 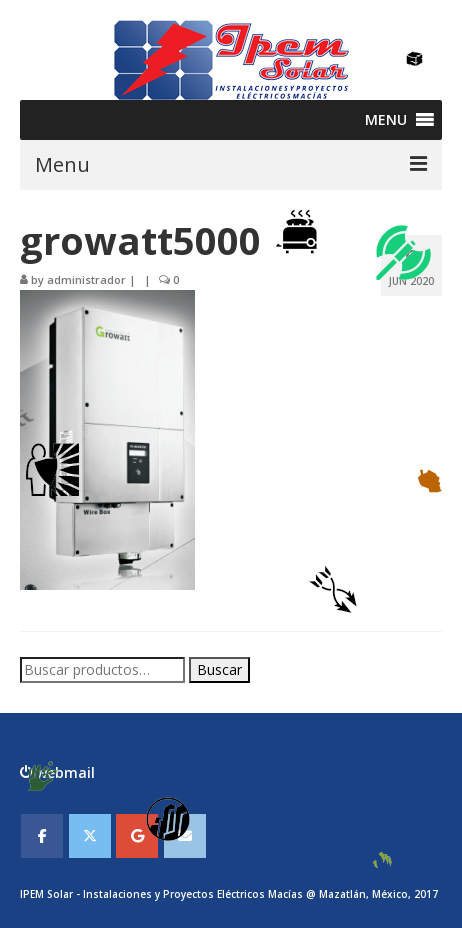 I want to click on activate protective shield or barrier, so click(x=52, y=469).